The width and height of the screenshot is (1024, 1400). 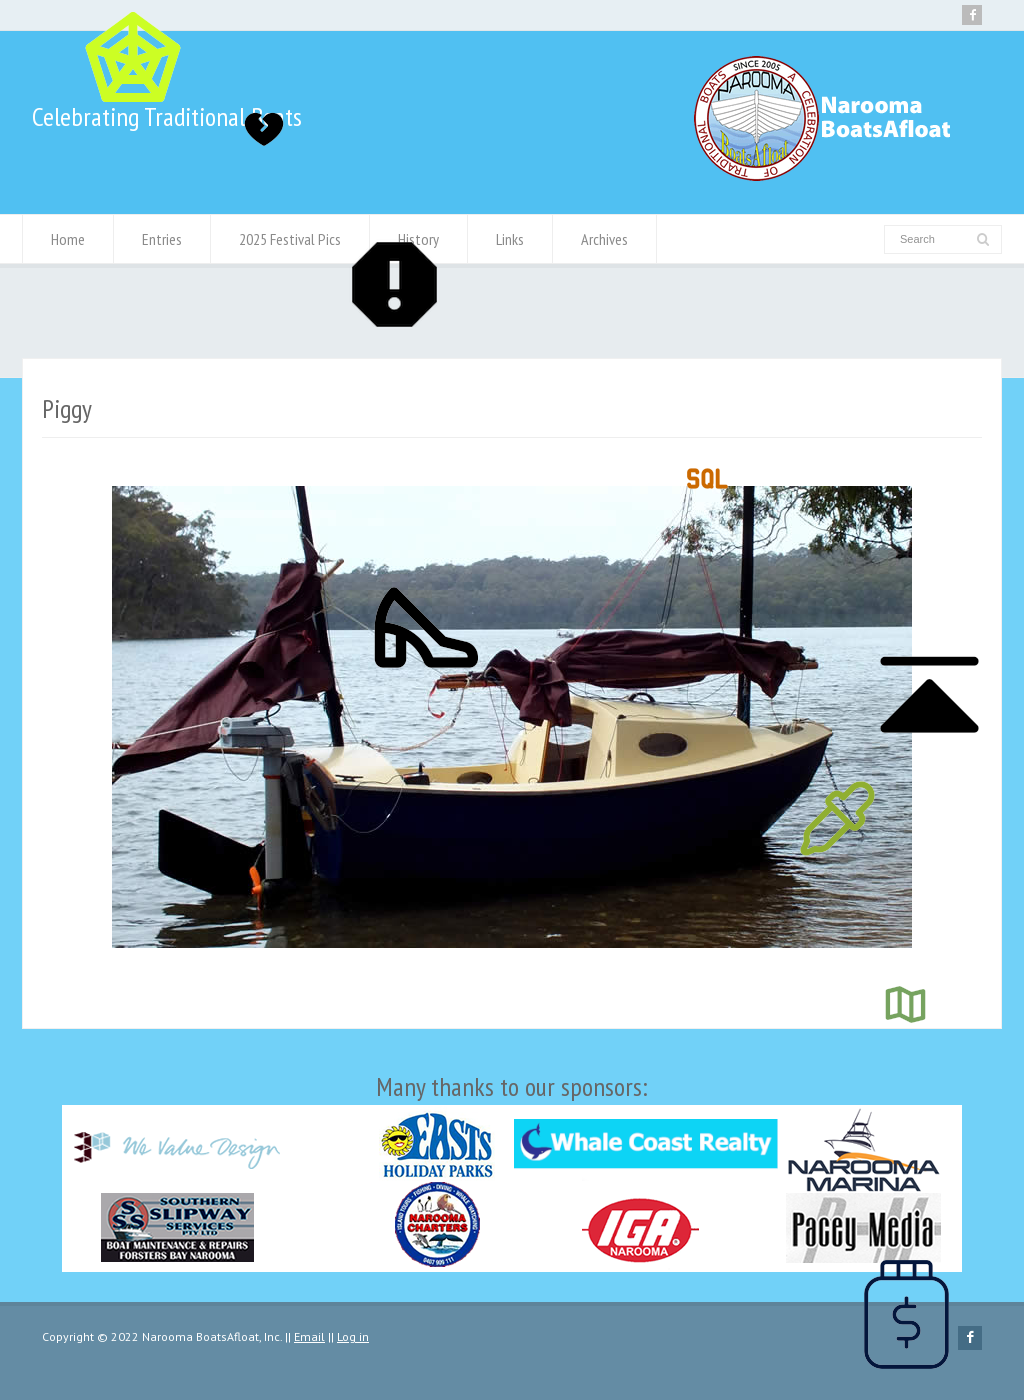 I want to click on send a tip or donation, so click(x=906, y=1314).